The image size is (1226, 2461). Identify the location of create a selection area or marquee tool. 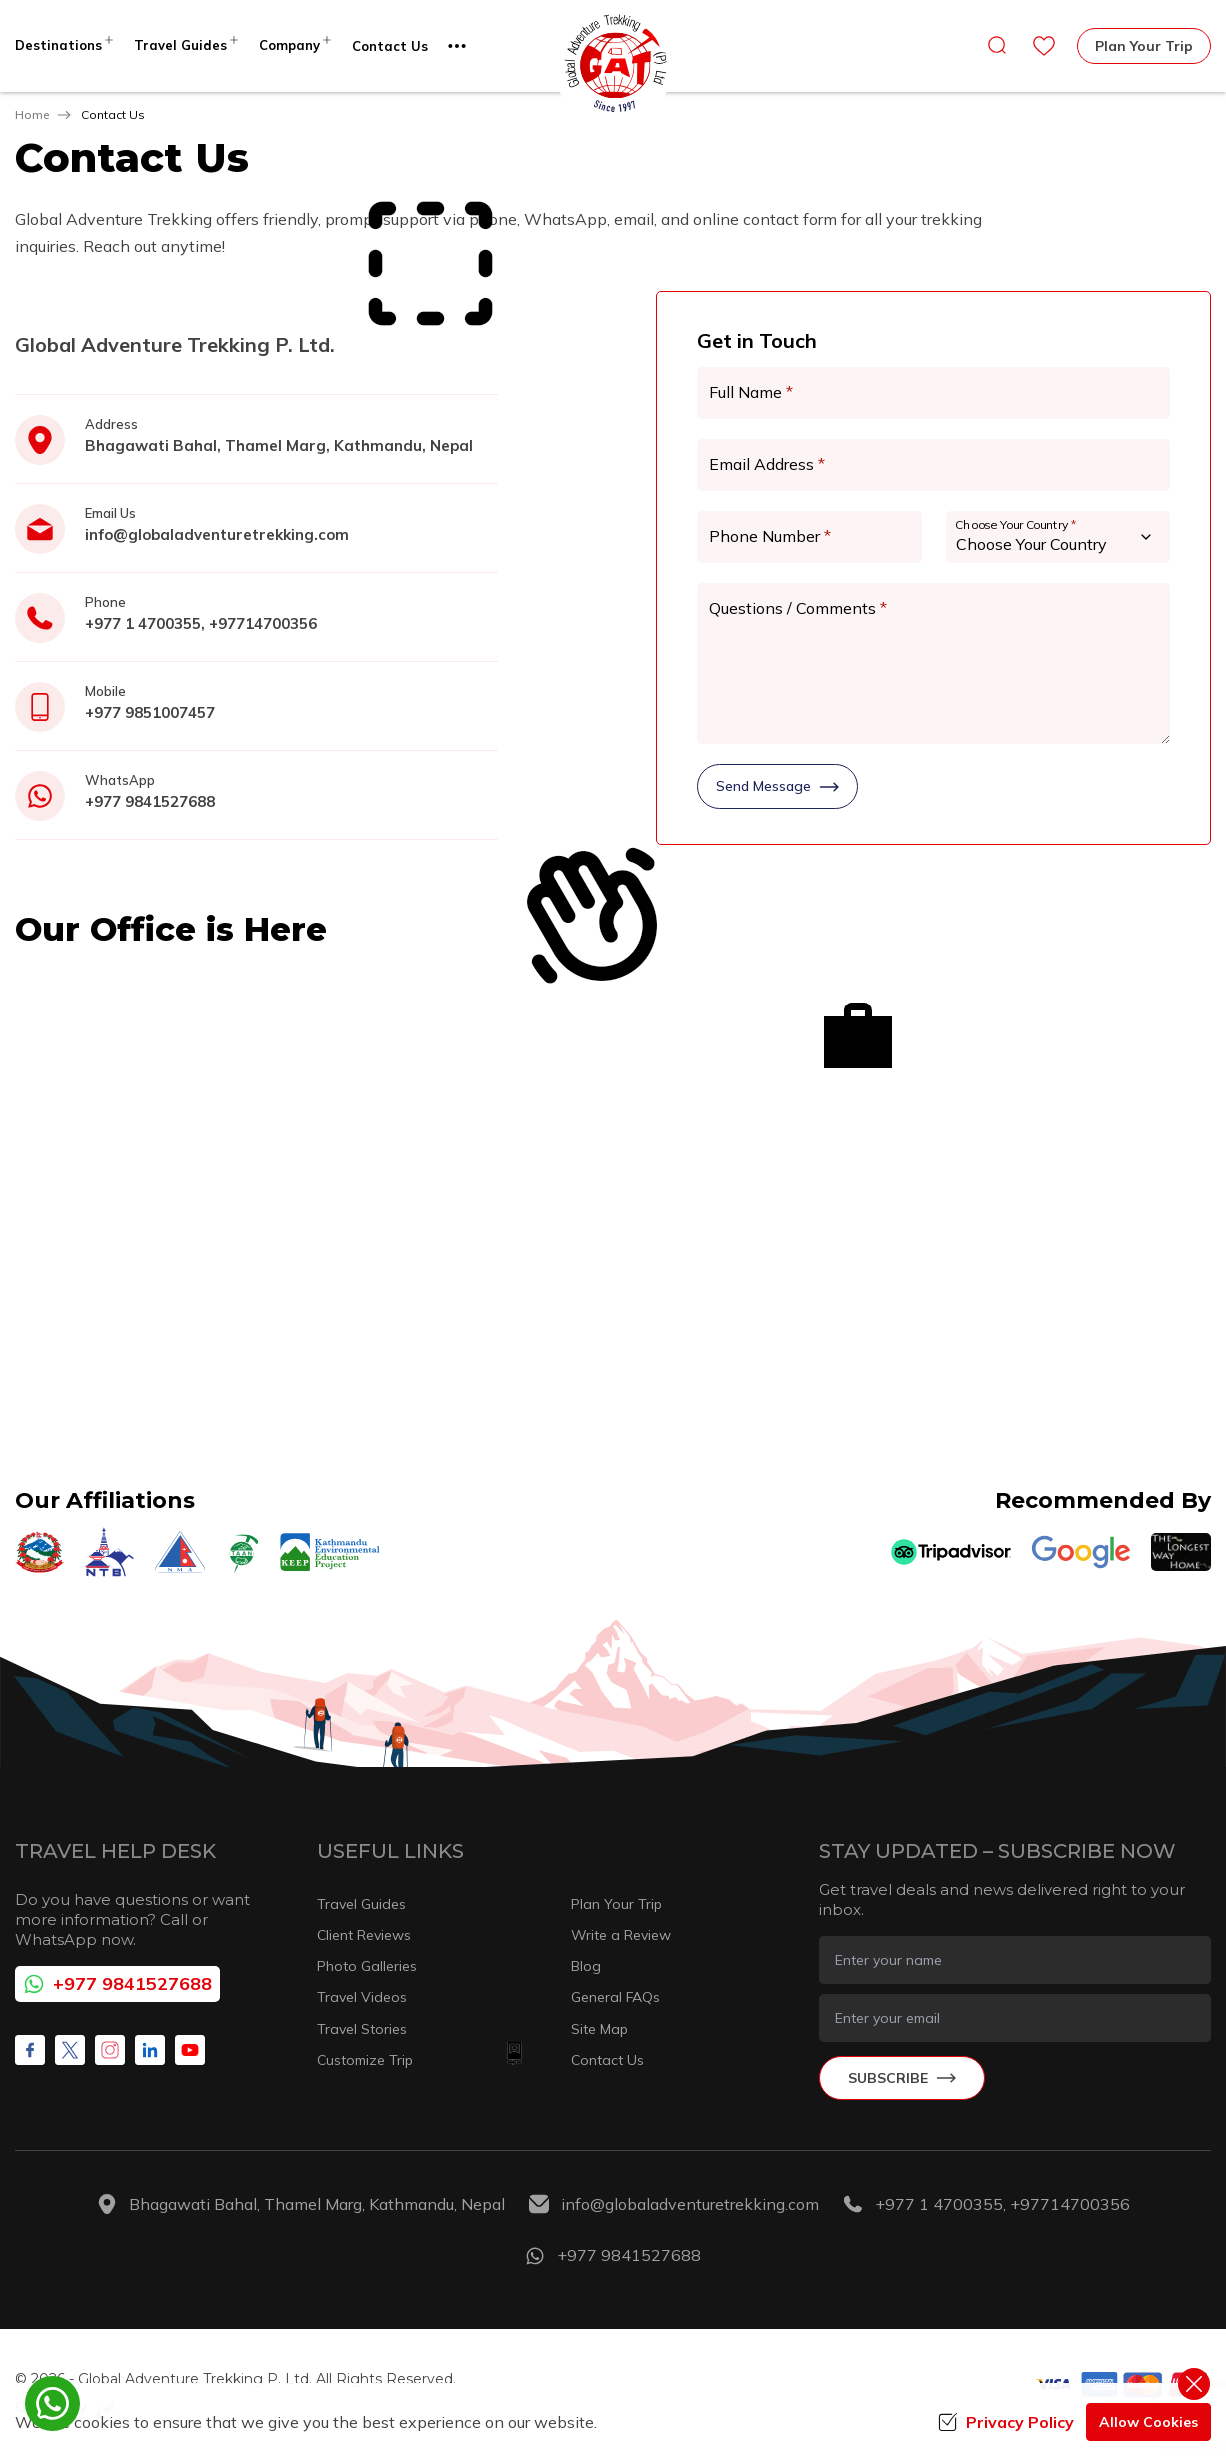
(430, 263).